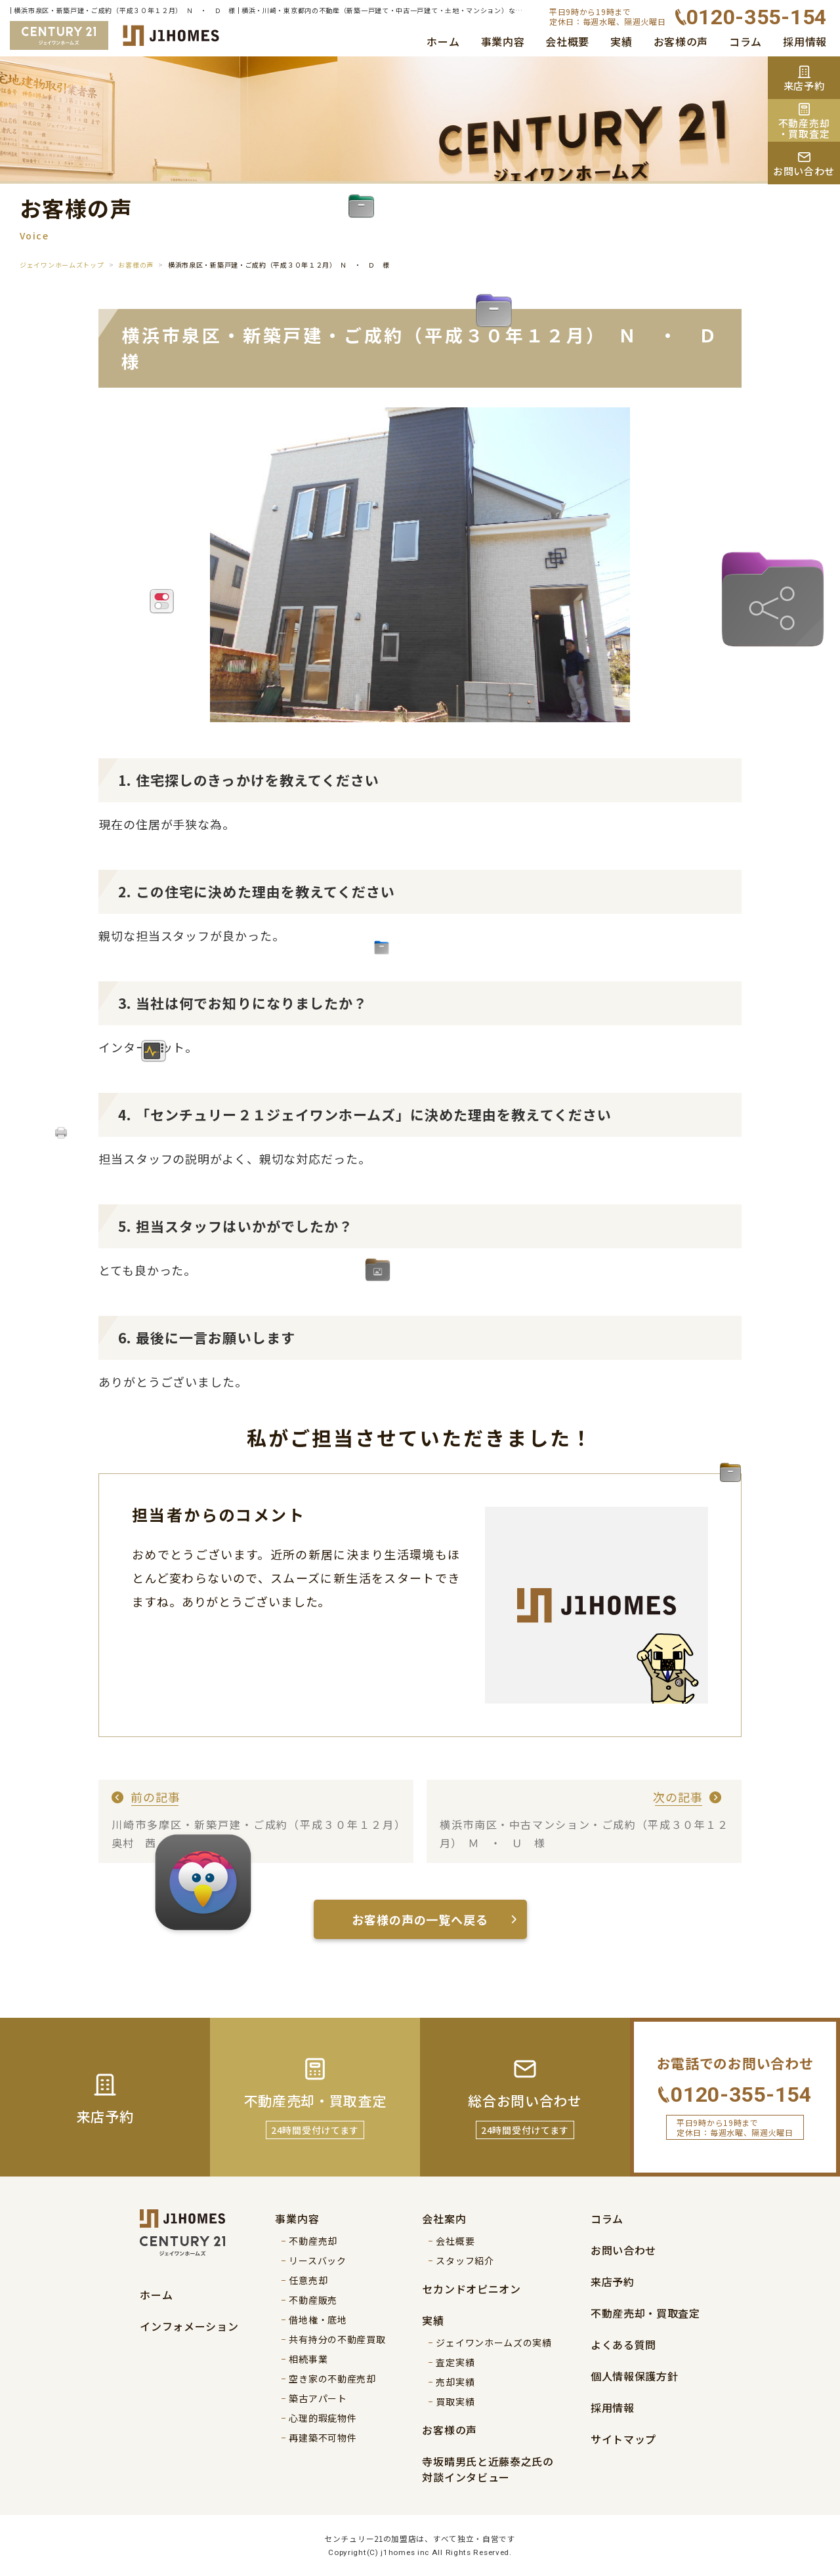  What do you see at coordinates (154, 1051) in the screenshot?
I see `open system monitor to view resource usage` at bounding box center [154, 1051].